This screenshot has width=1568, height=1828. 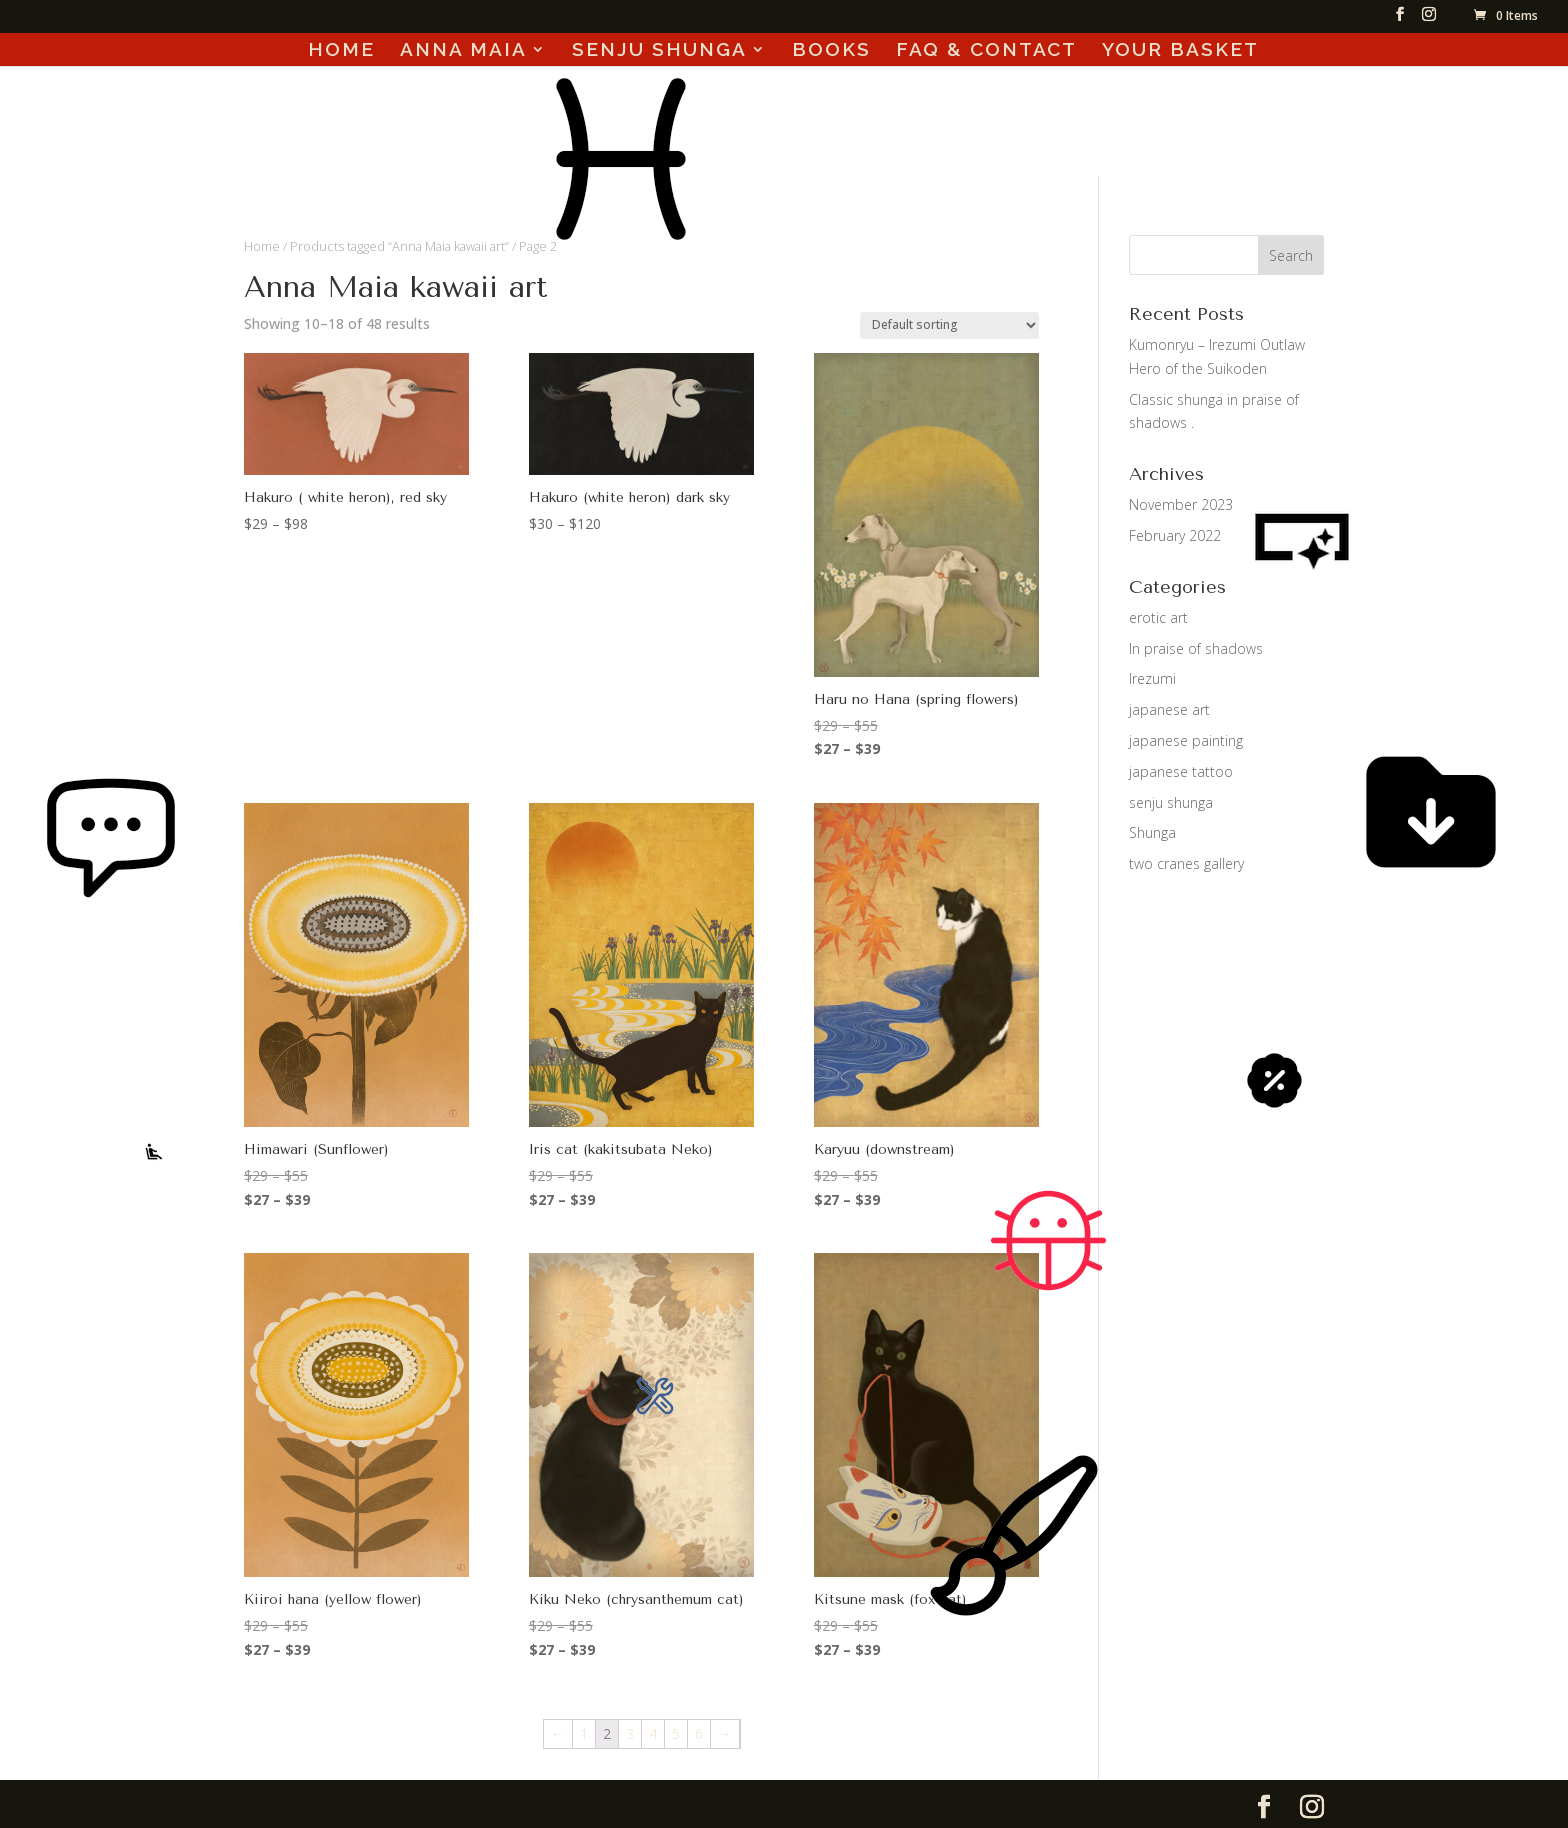 What do you see at coordinates (621, 159) in the screenshot?
I see `pisces zodiac sign symbol` at bounding box center [621, 159].